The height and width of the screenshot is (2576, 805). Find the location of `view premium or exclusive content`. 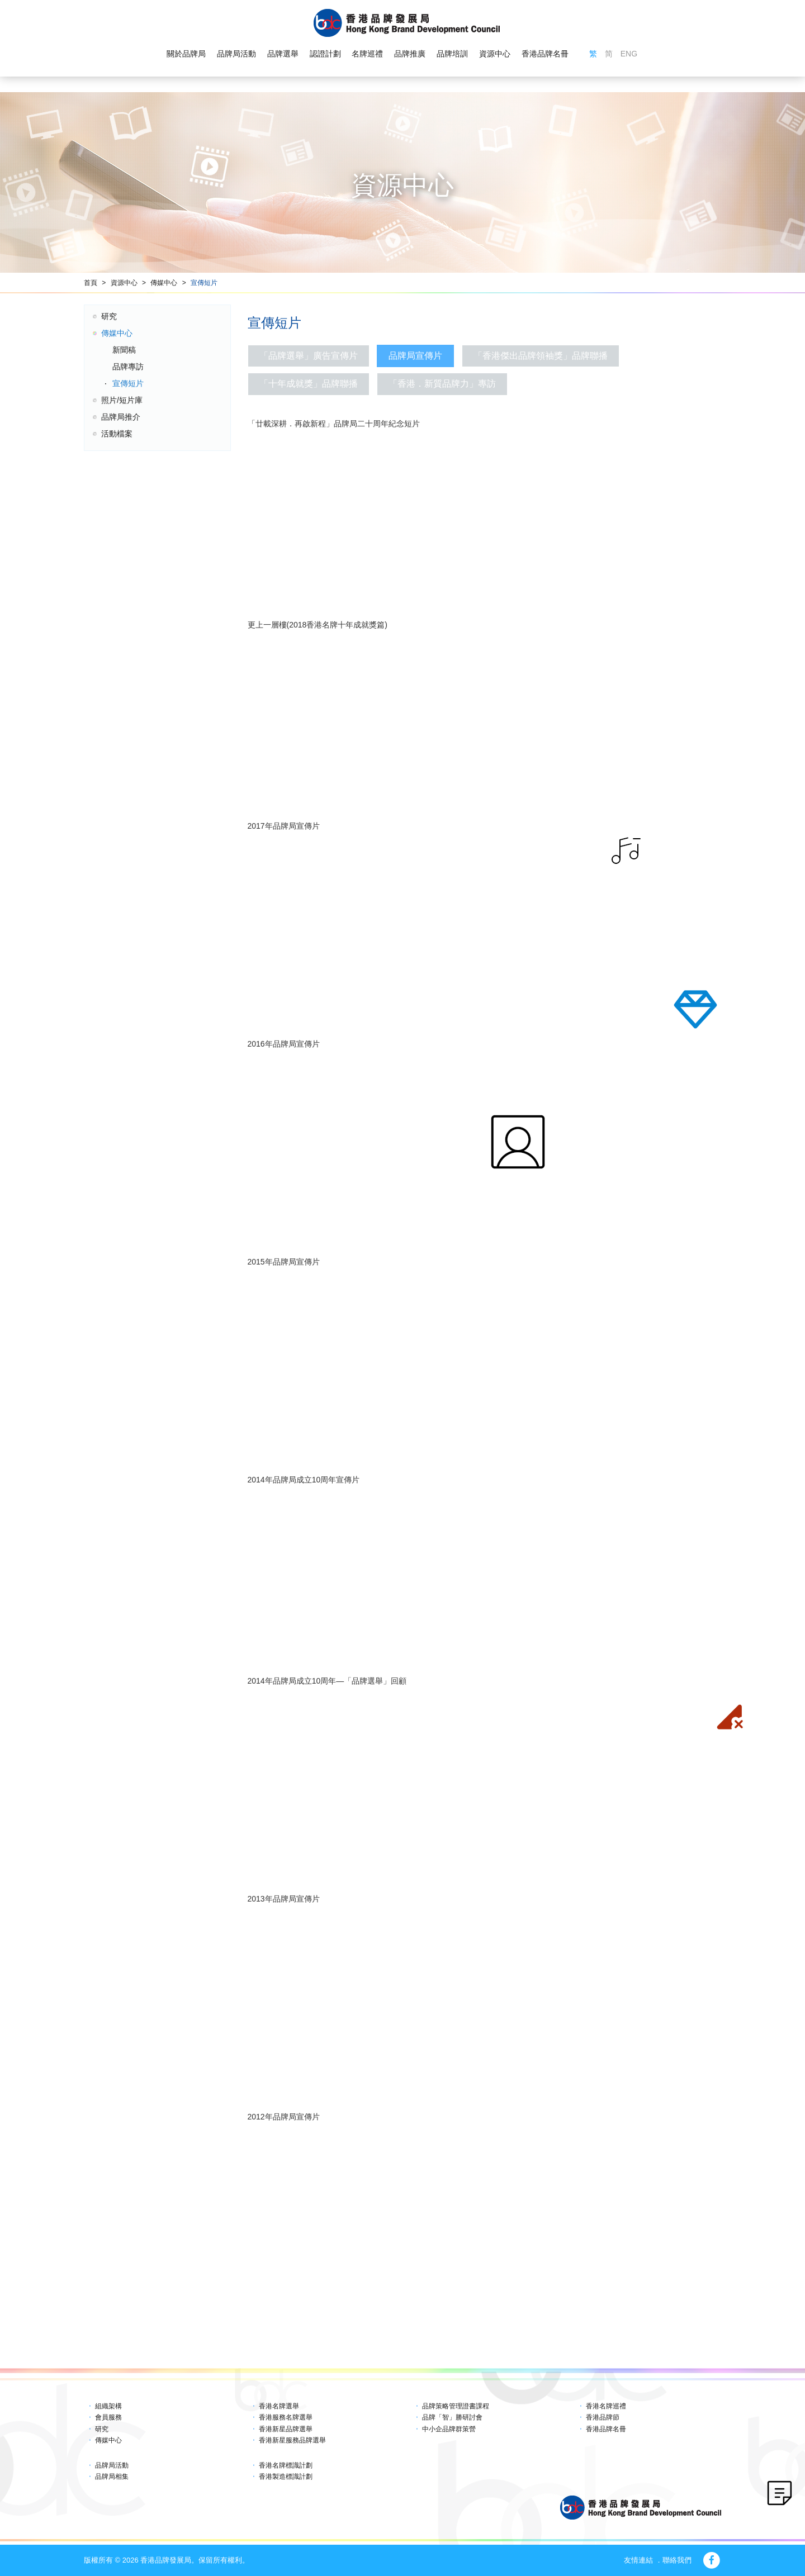

view premium or exclusive content is located at coordinates (695, 1010).